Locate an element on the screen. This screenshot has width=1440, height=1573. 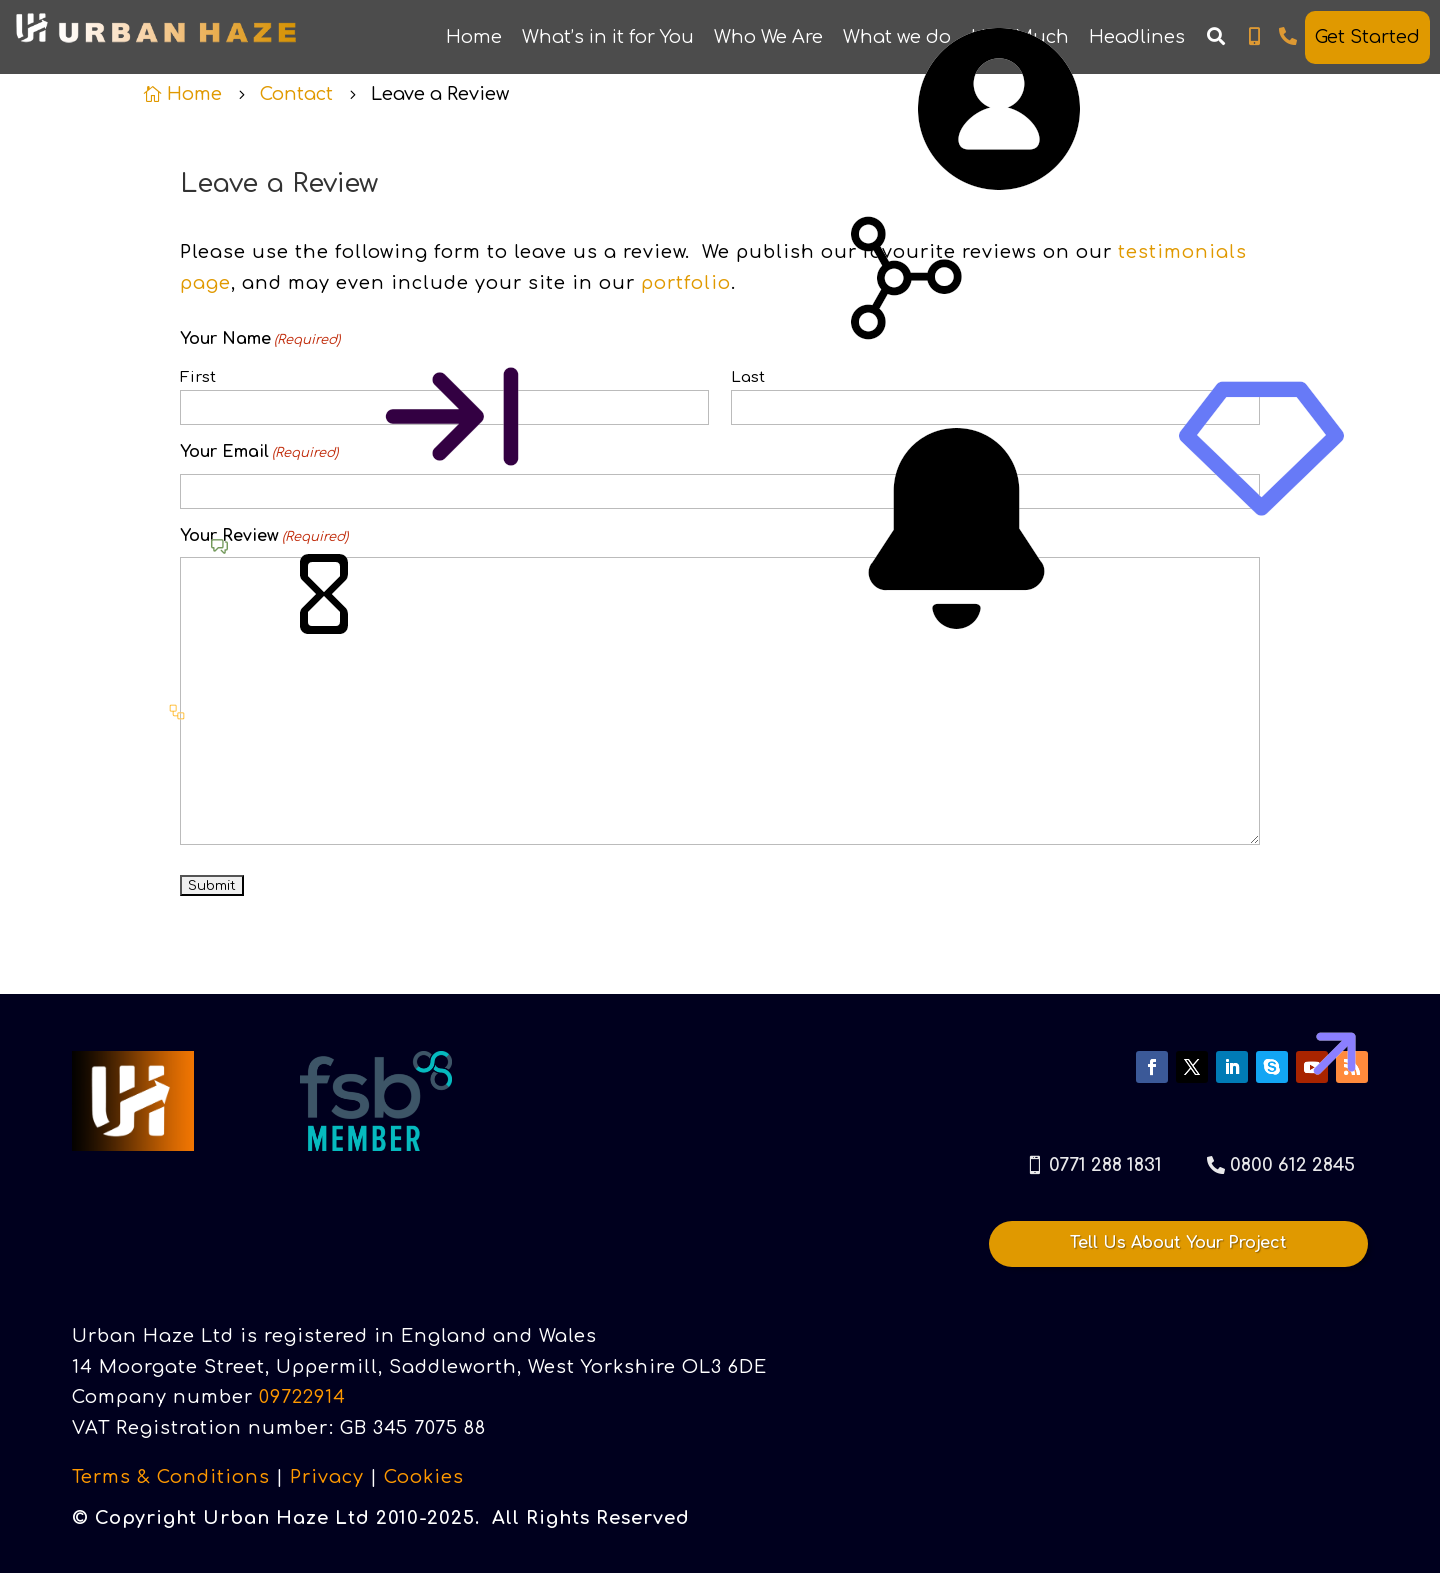
view discussion thread is located at coordinates (219, 546).